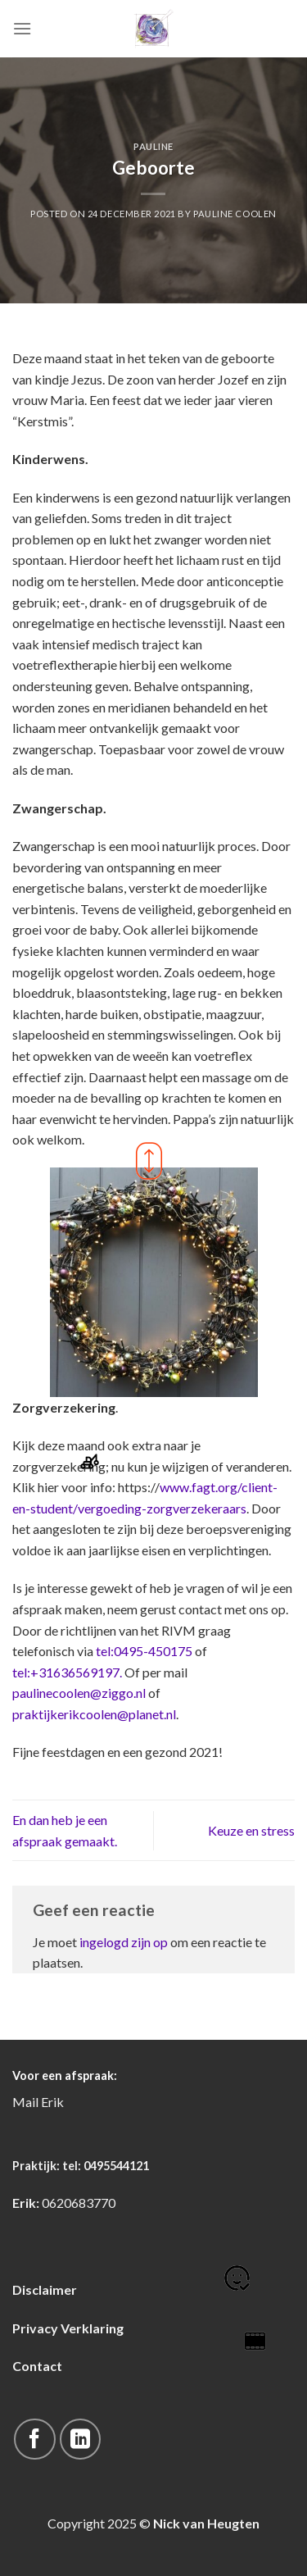  Describe the element at coordinates (149, 1161) in the screenshot. I see `scroll up or down on the page` at that location.